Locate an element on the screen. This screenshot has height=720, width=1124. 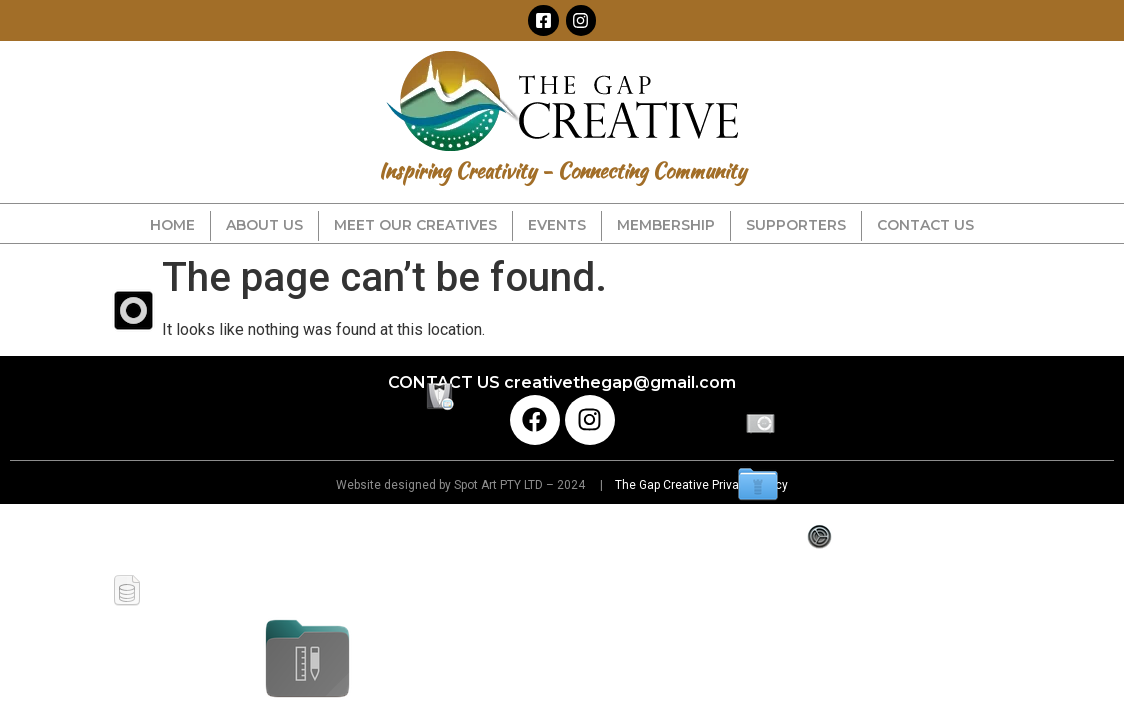
manage digital certificates and security credentials is located at coordinates (439, 396).